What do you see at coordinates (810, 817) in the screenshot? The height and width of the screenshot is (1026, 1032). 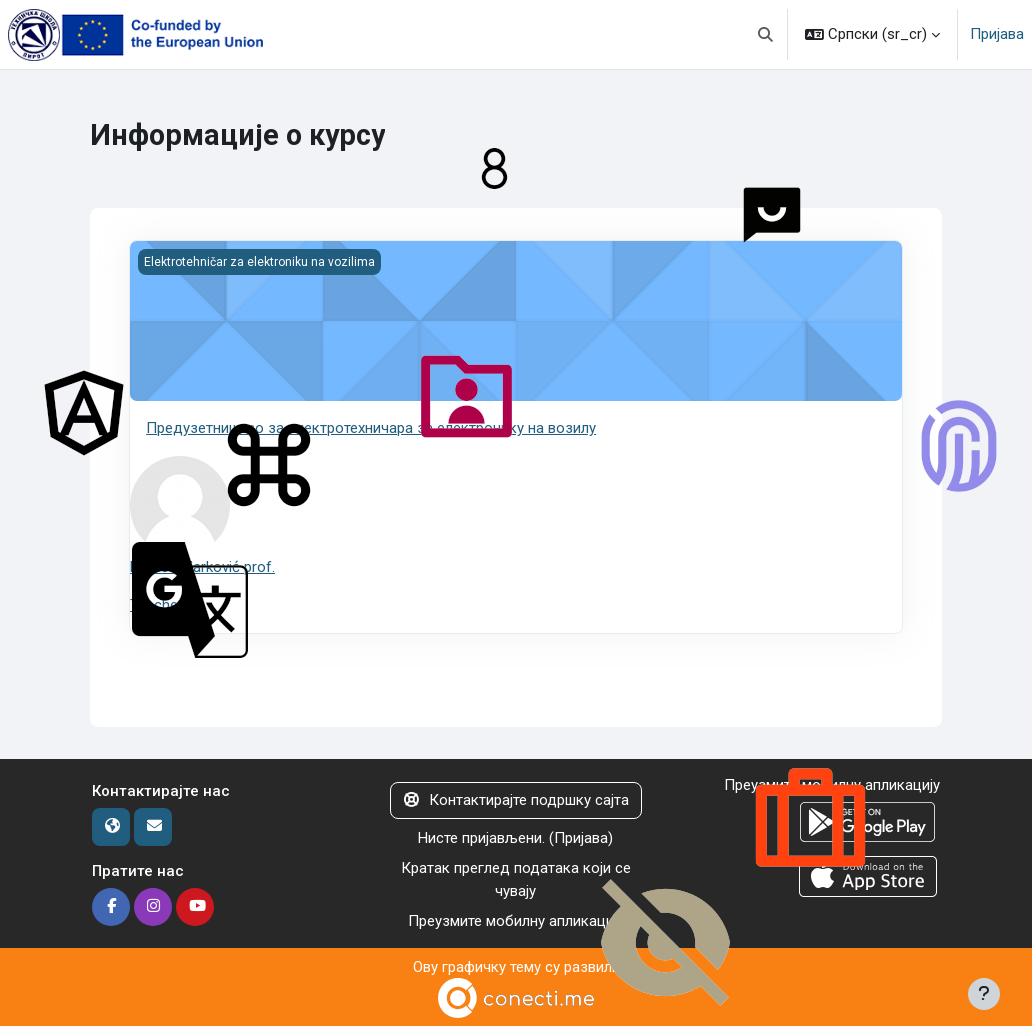 I see `access travel or trip planning features` at bounding box center [810, 817].